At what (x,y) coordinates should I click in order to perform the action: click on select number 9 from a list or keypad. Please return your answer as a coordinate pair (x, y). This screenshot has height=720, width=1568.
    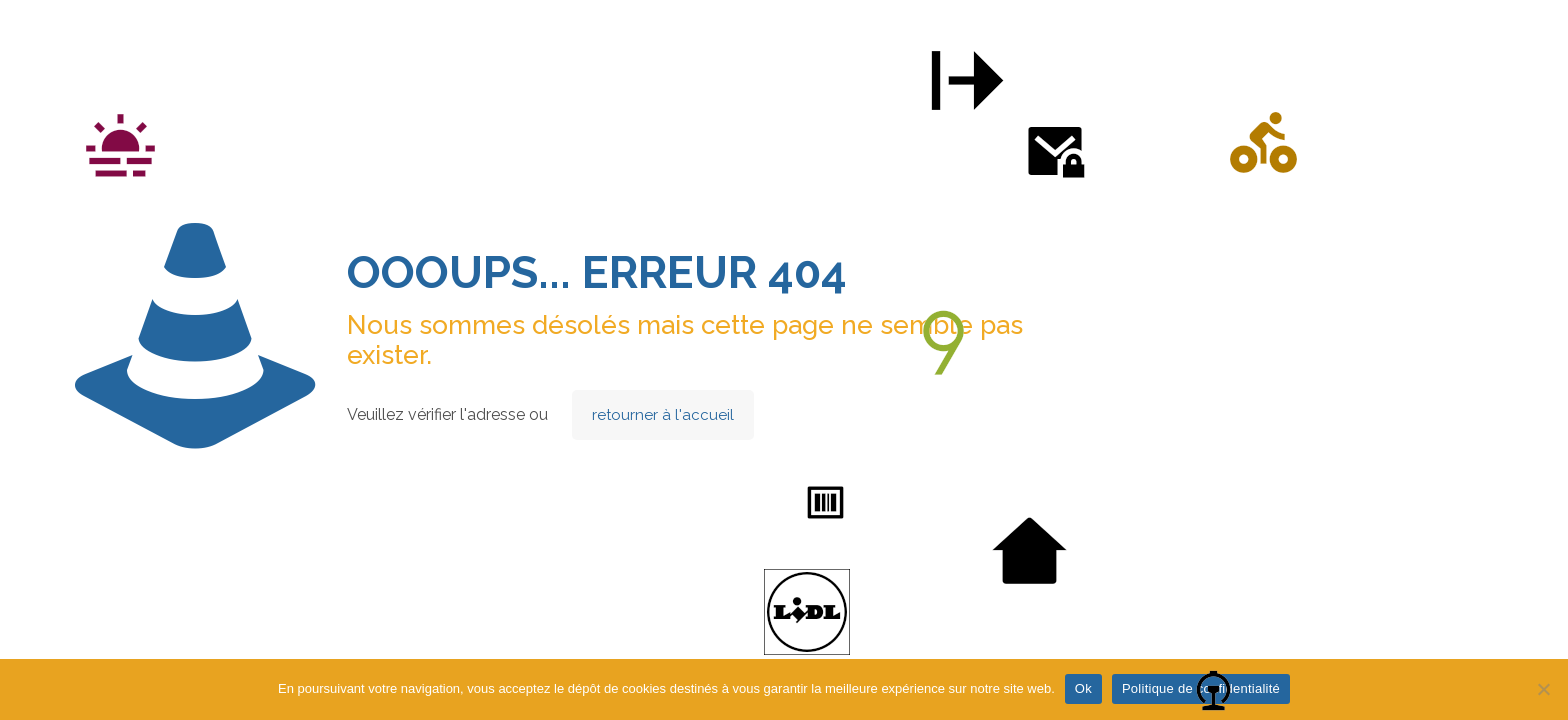
    Looking at the image, I should click on (943, 343).